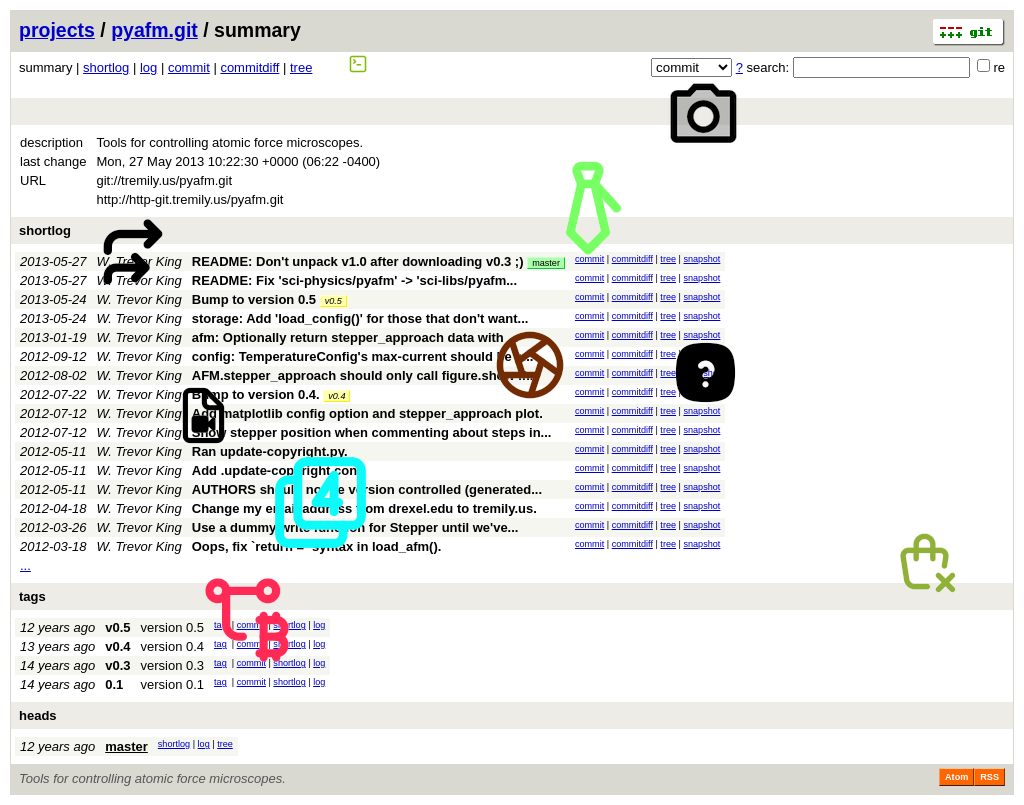 This screenshot has height=805, width=1024. What do you see at coordinates (530, 365) in the screenshot?
I see `adjust camera aperture settings` at bounding box center [530, 365].